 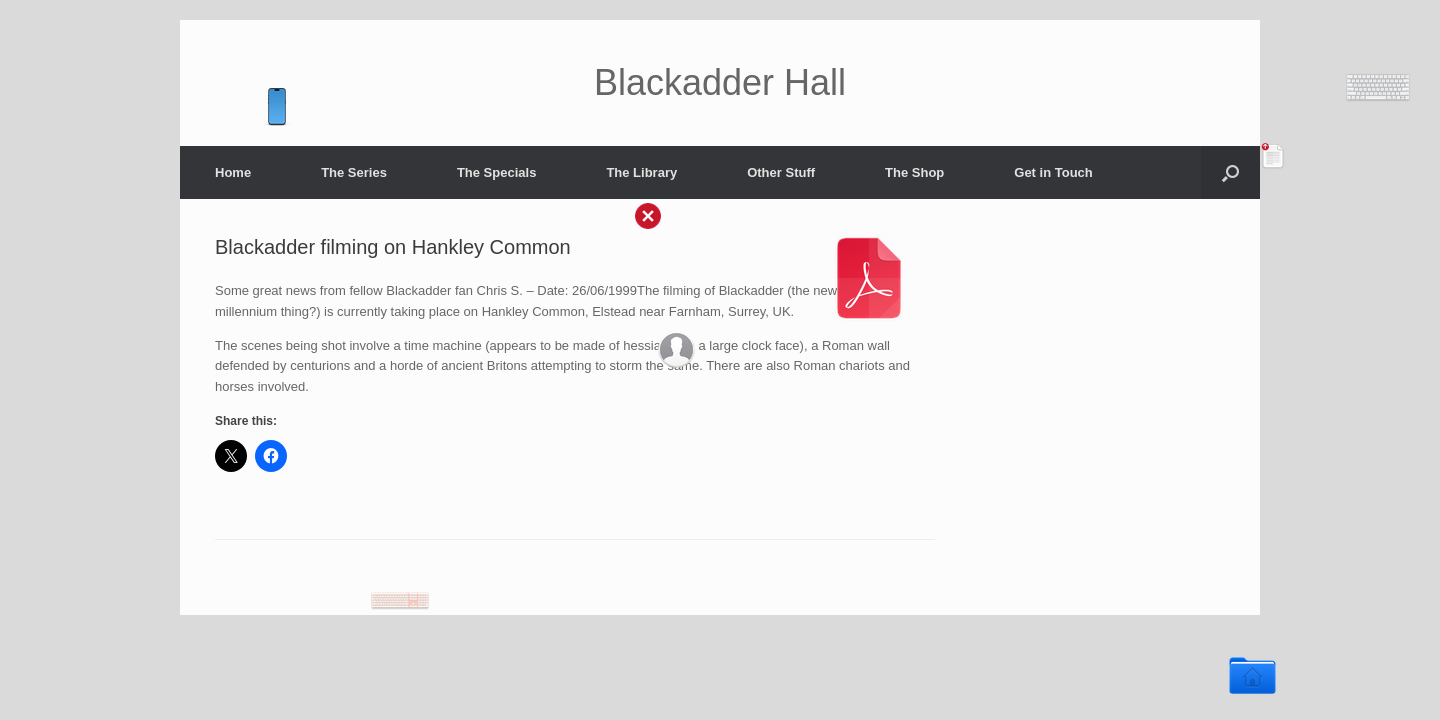 What do you see at coordinates (277, 107) in the screenshot?
I see `iPhone 15 Pro device icon` at bounding box center [277, 107].